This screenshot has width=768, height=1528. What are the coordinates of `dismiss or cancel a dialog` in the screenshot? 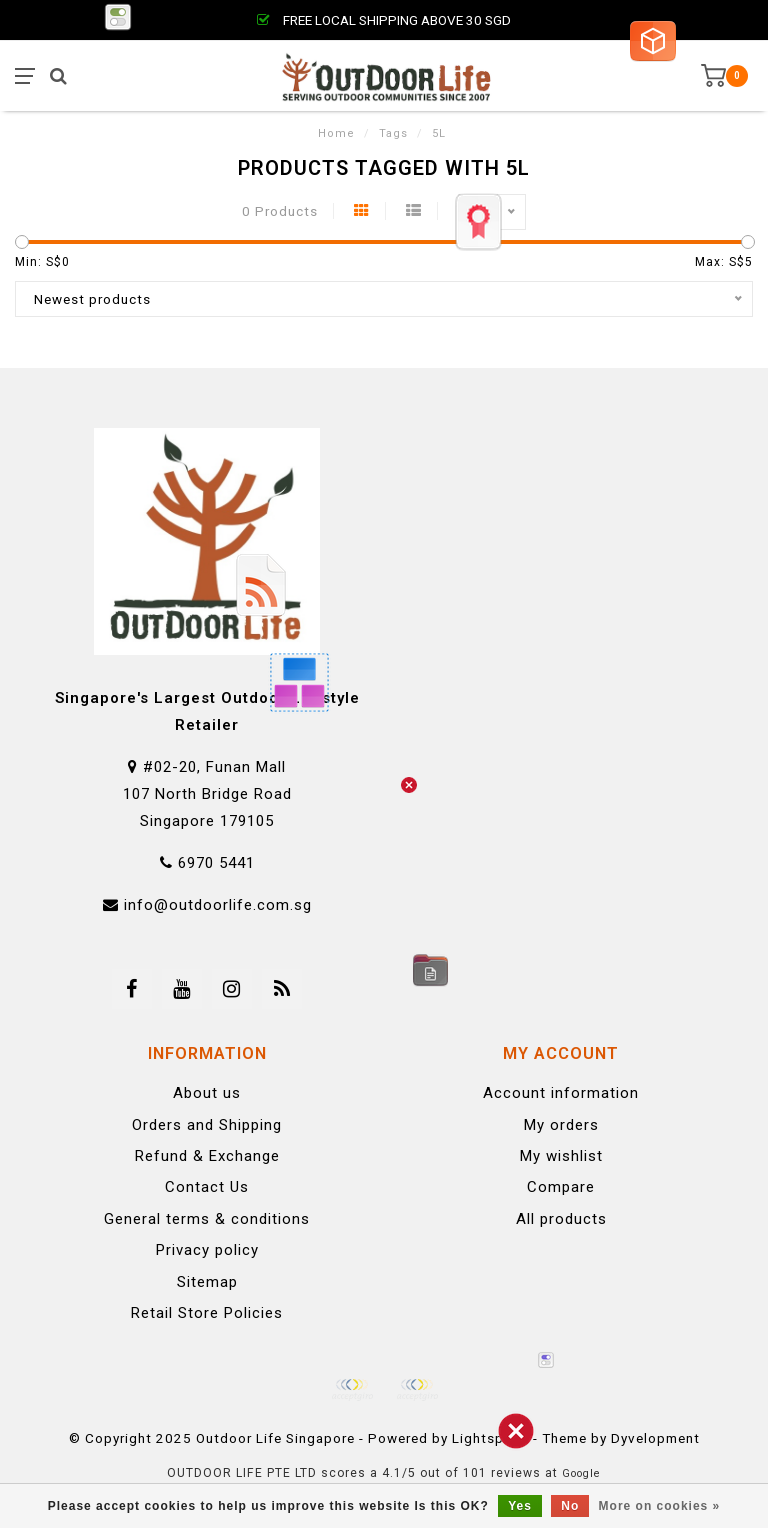 It's located at (409, 785).